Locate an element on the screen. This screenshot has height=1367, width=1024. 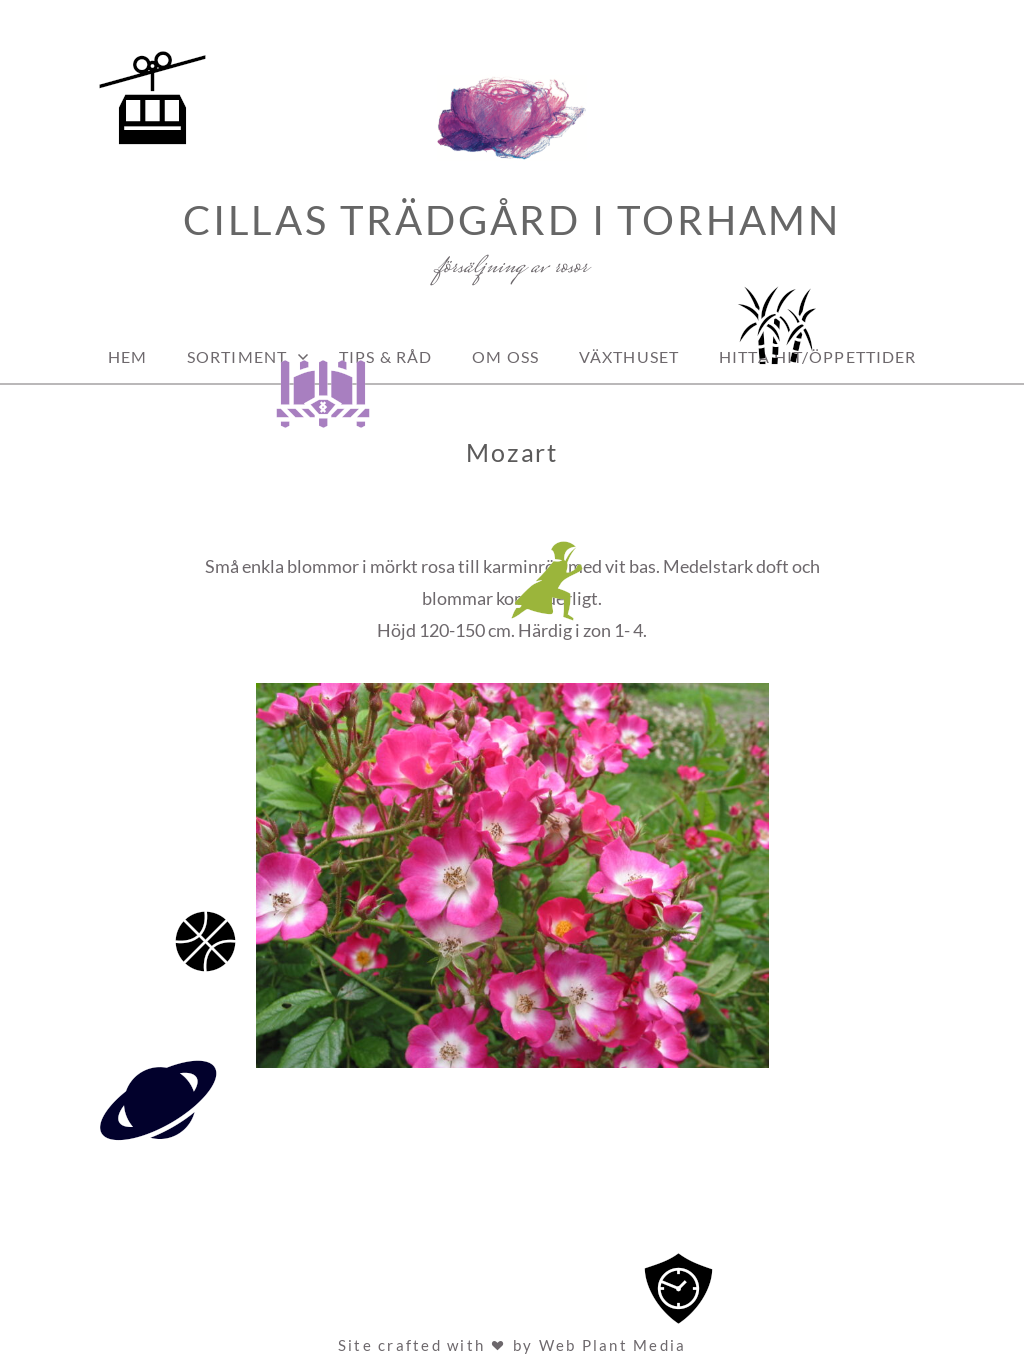
access cable car or ropeway transportation info is located at coordinates (152, 103).